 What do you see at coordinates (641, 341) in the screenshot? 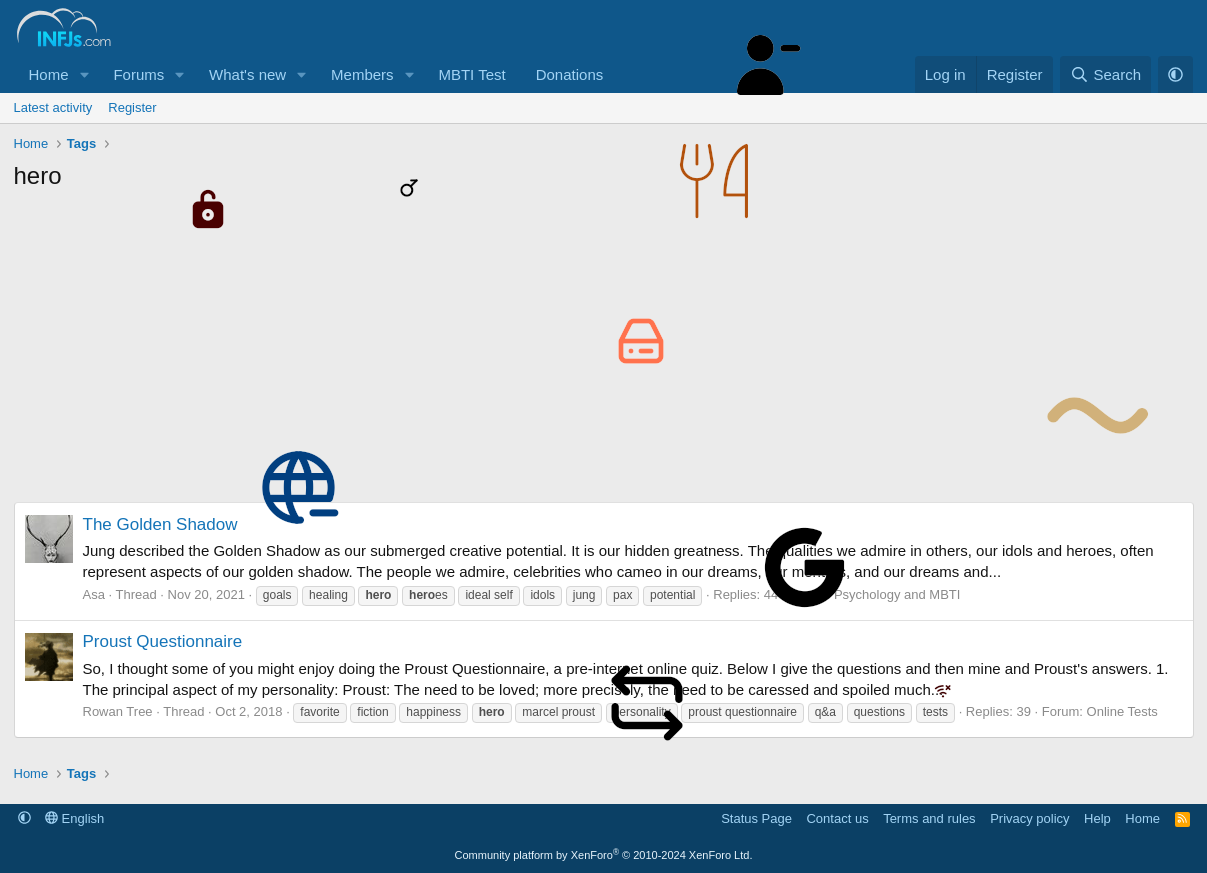
I see `access storage or drive settings` at bounding box center [641, 341].